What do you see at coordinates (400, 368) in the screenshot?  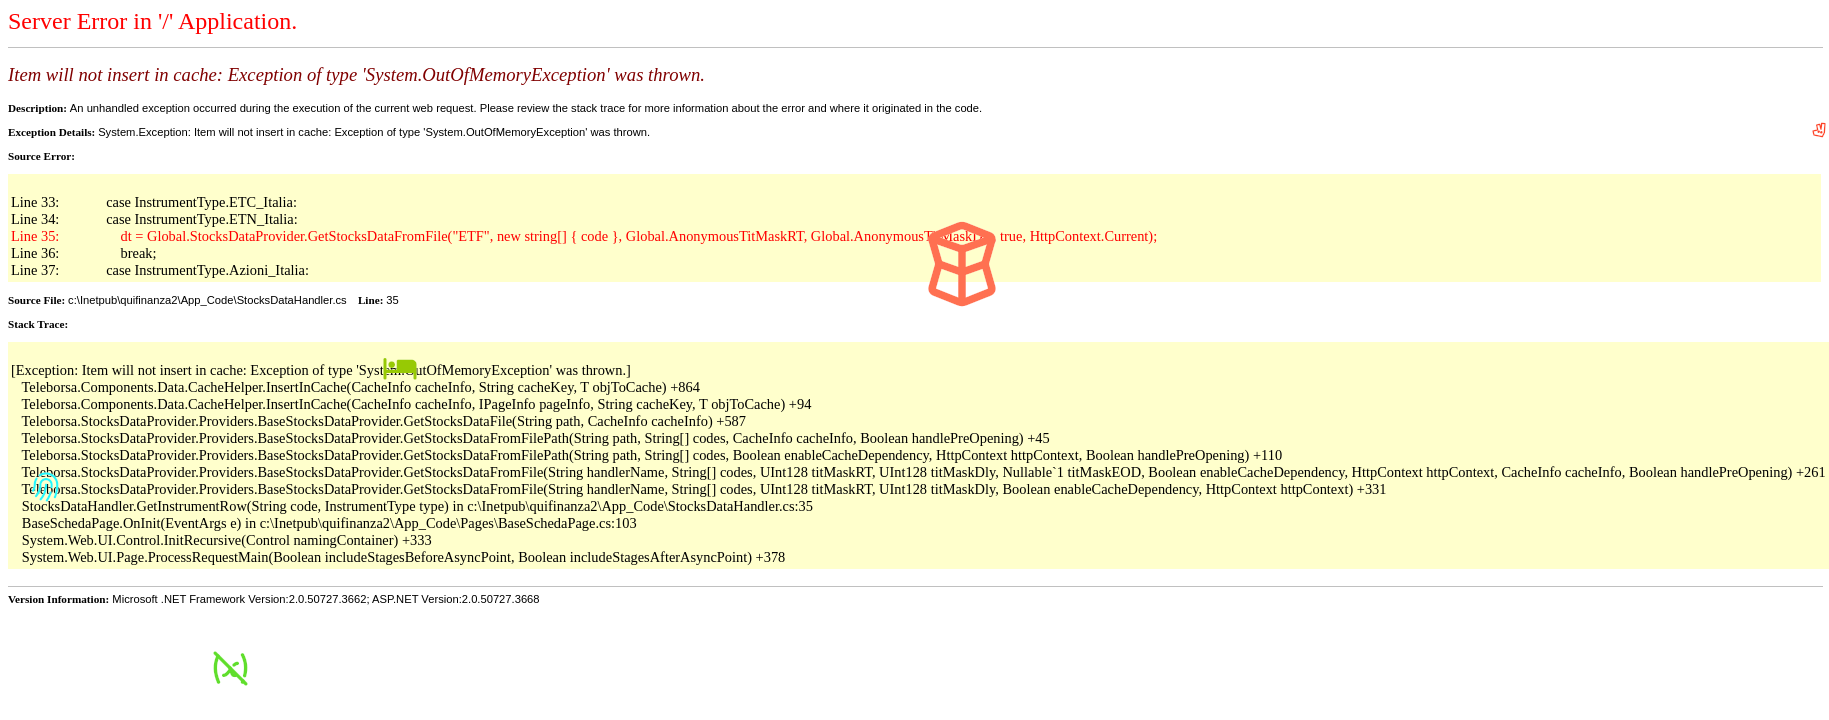 I see `book a hotel or accommodation` at bounding box center [400, 368].